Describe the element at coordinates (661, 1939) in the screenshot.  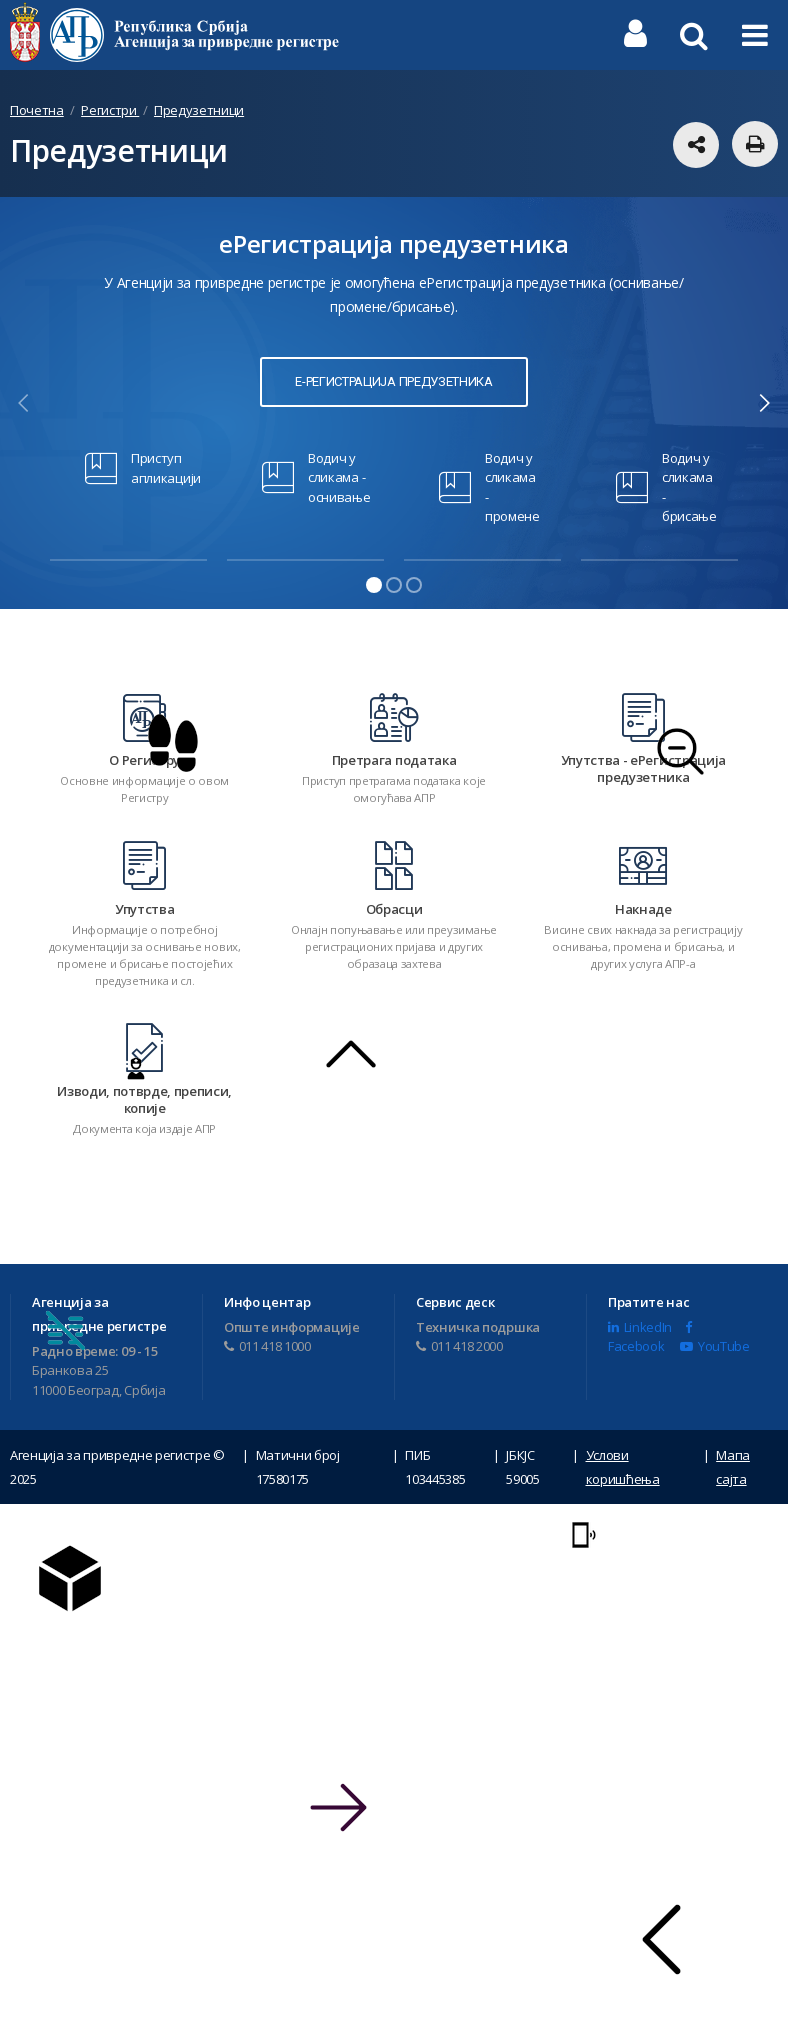
I see `go back to the previous screen` at that location.